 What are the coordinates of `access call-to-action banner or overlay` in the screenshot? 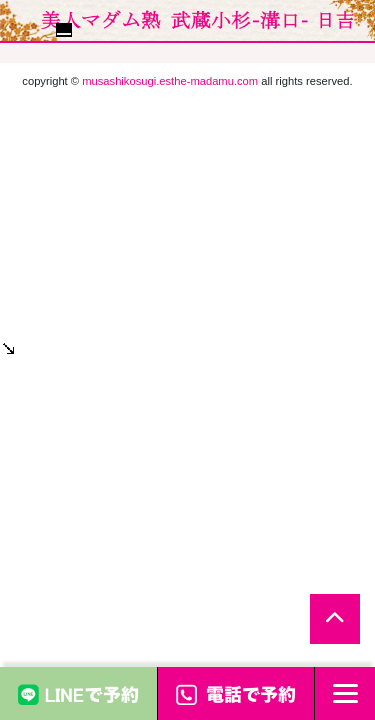 It's located at (64, 30).